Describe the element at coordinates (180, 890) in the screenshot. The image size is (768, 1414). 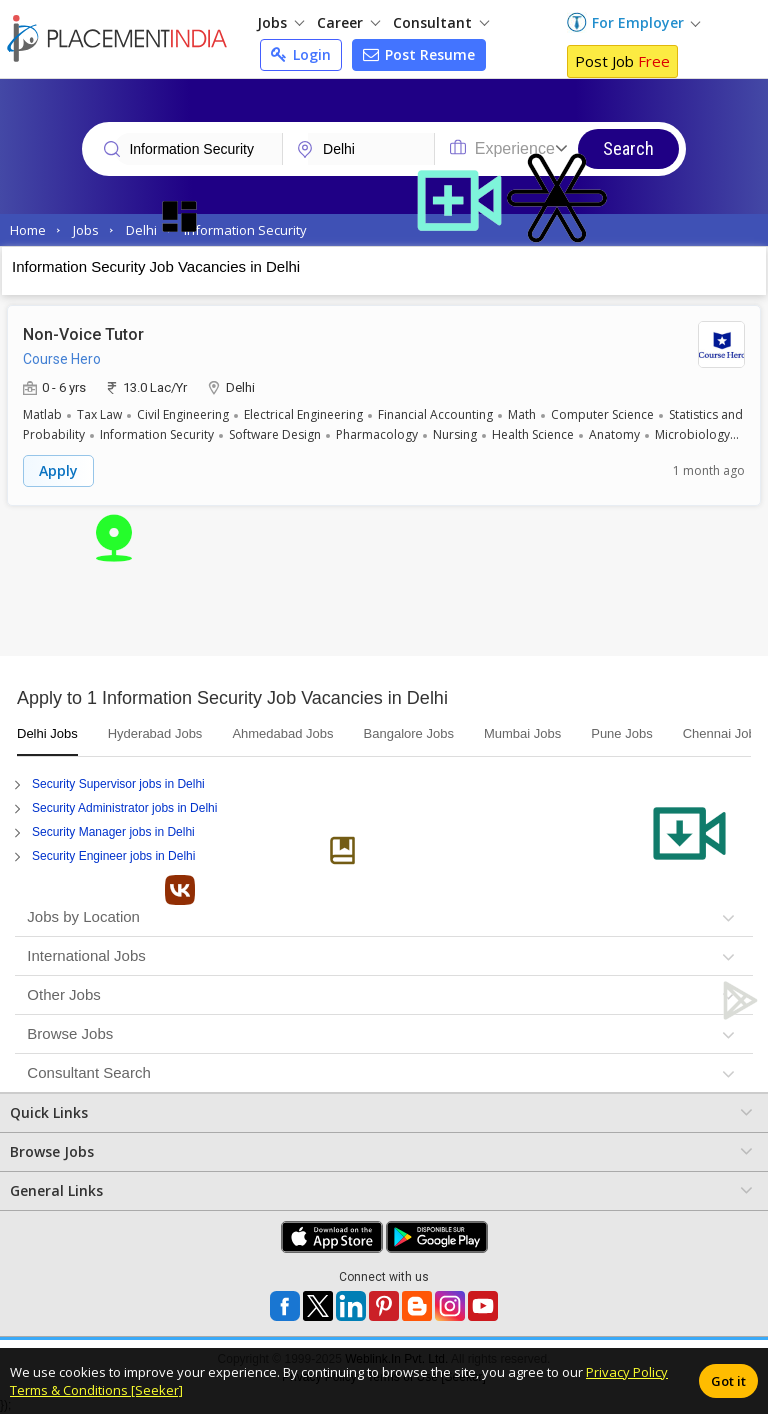
I see `open VK social network app` at that location.